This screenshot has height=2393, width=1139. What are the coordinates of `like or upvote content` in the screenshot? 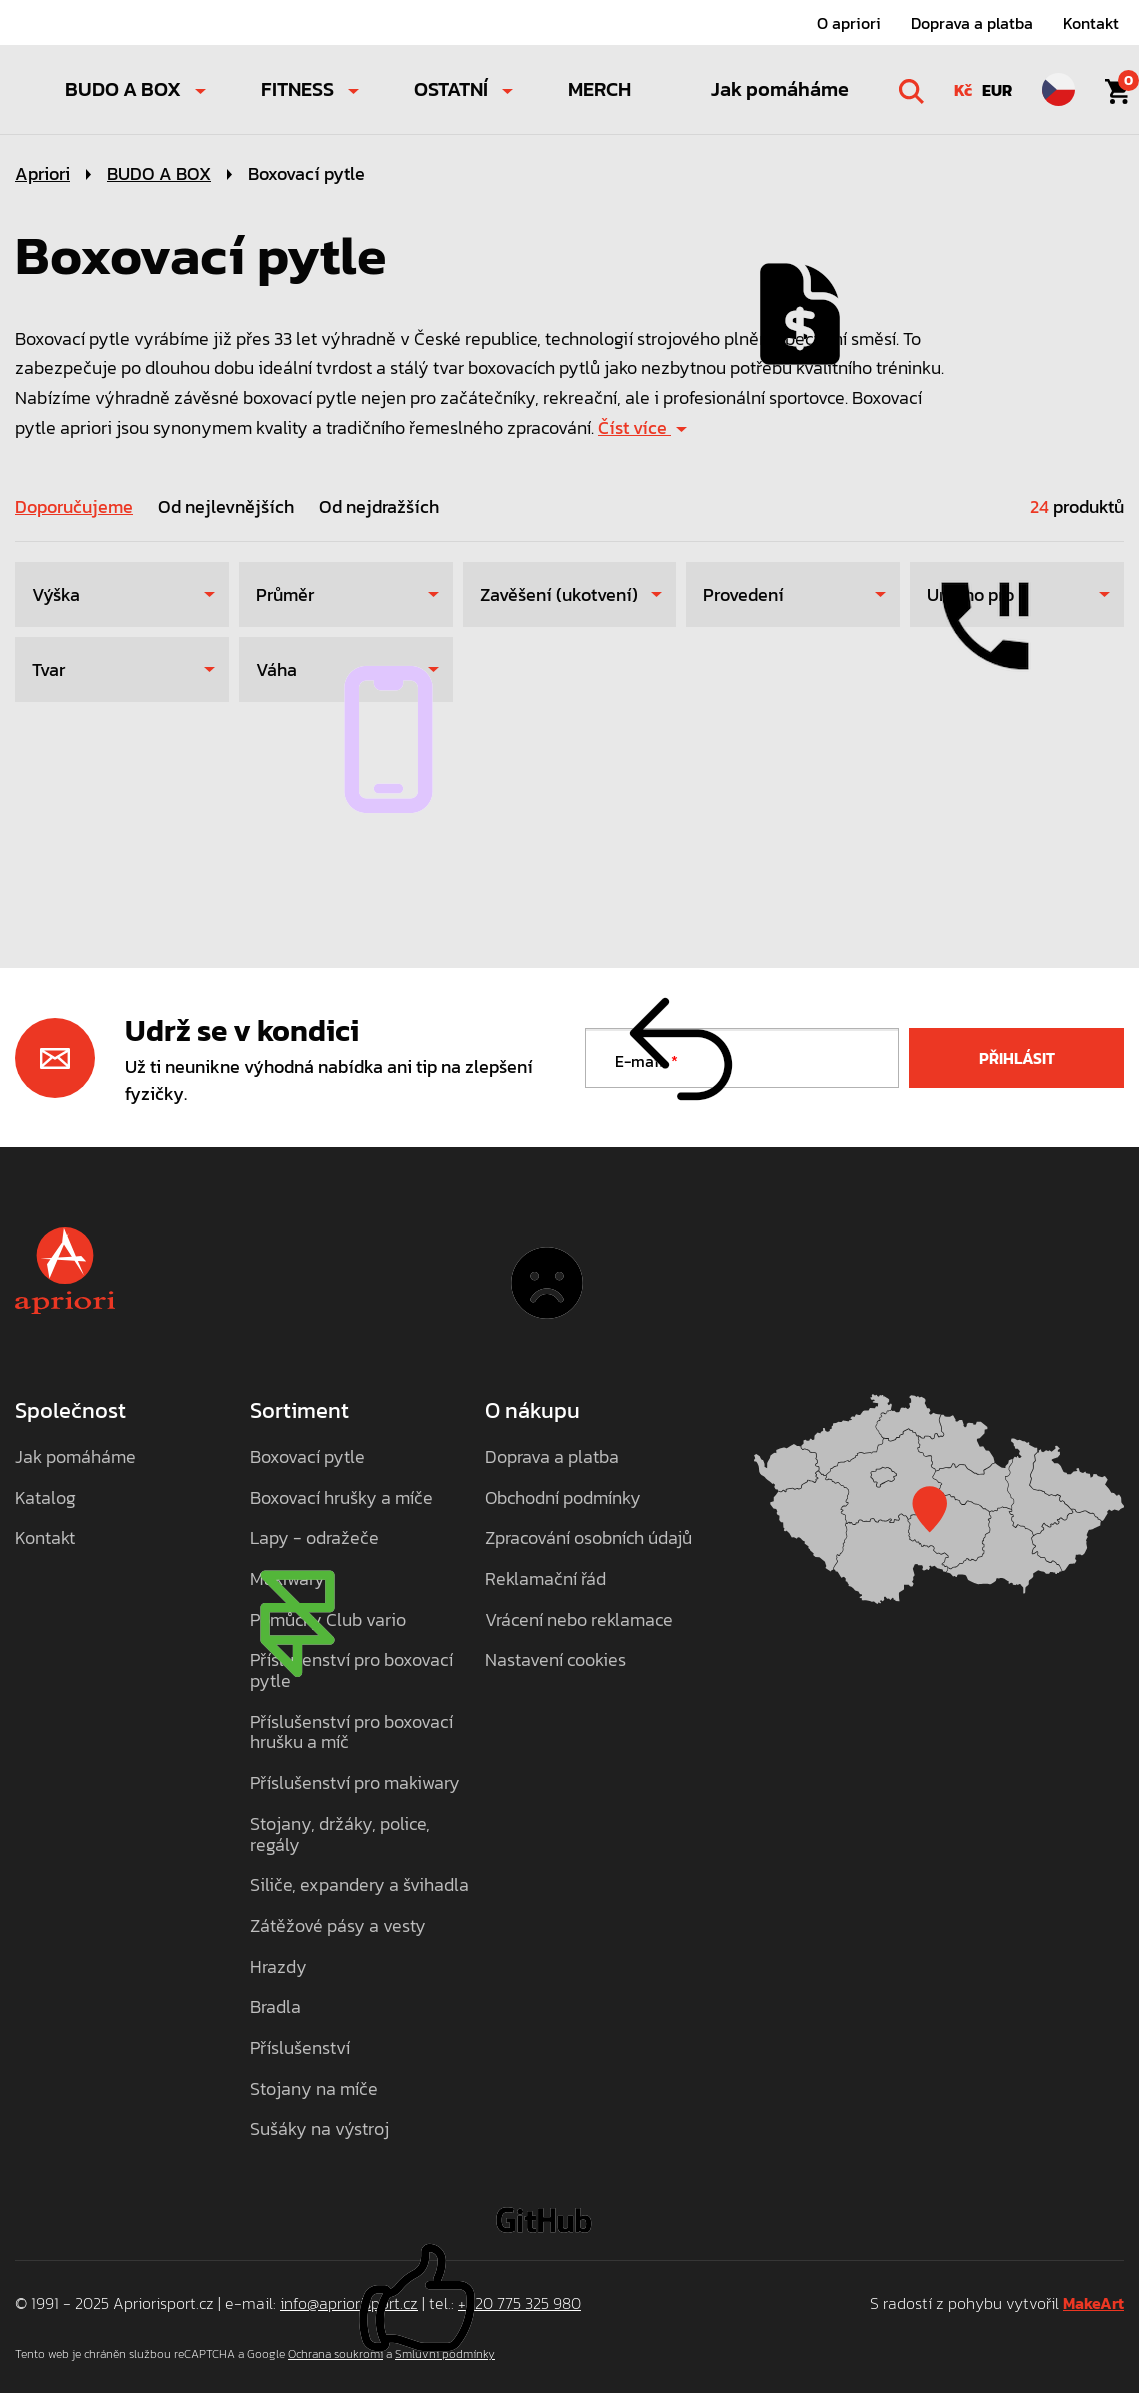 It's located at (417, 2303).